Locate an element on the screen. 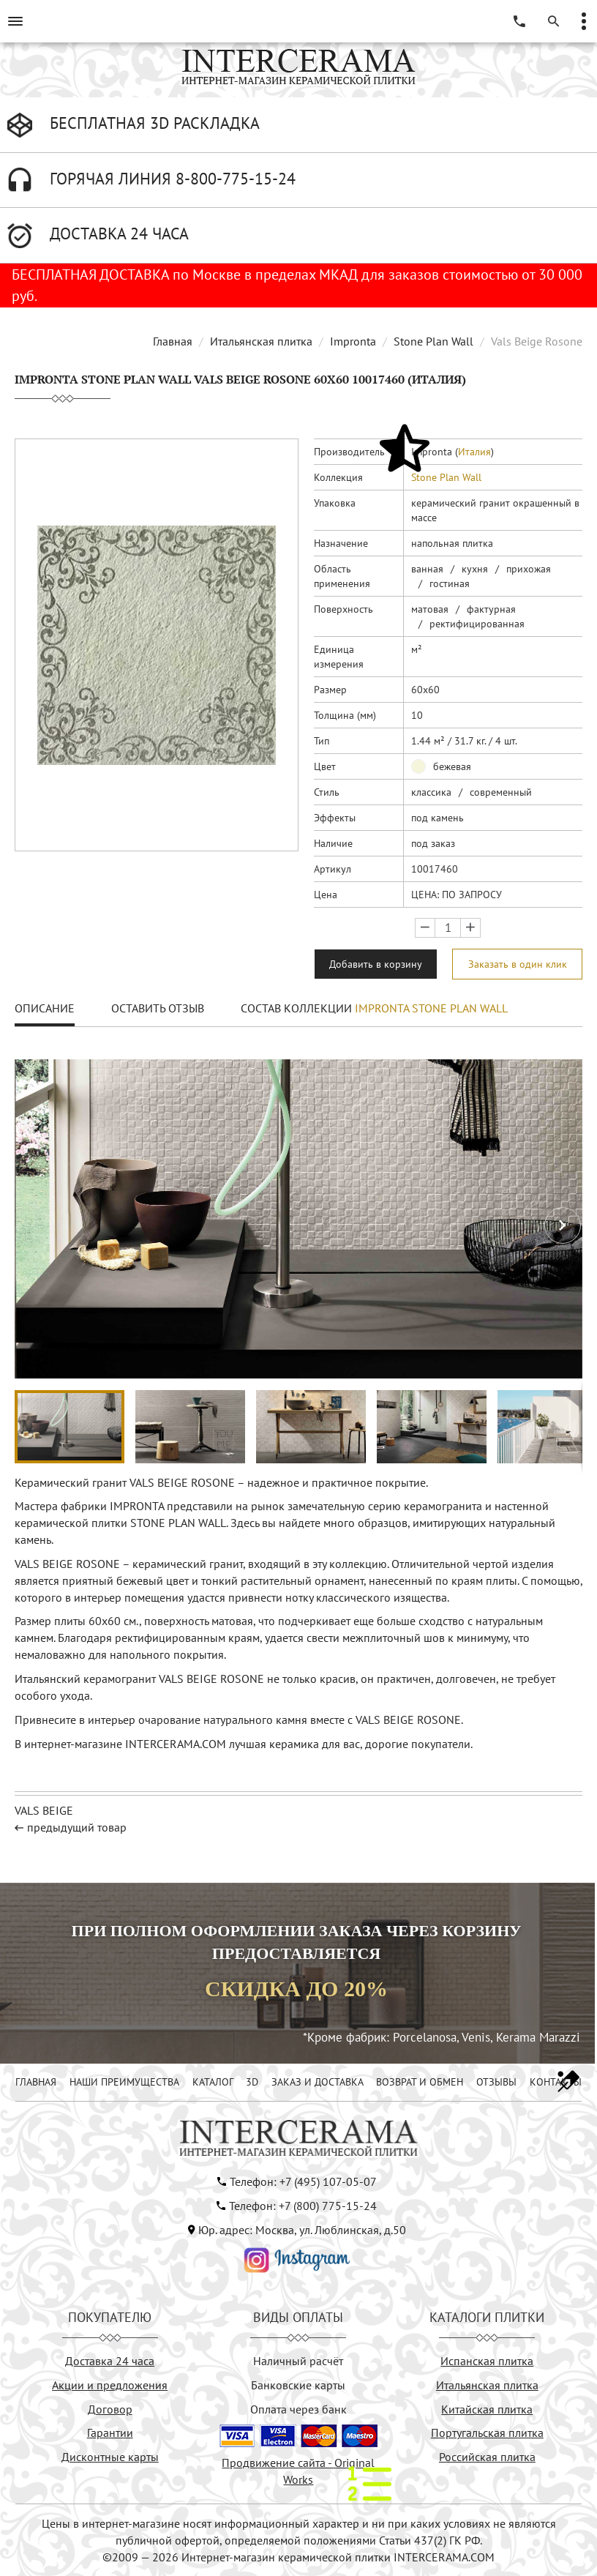  access cricket sports scores or content is located at coordinates (567, 2080).